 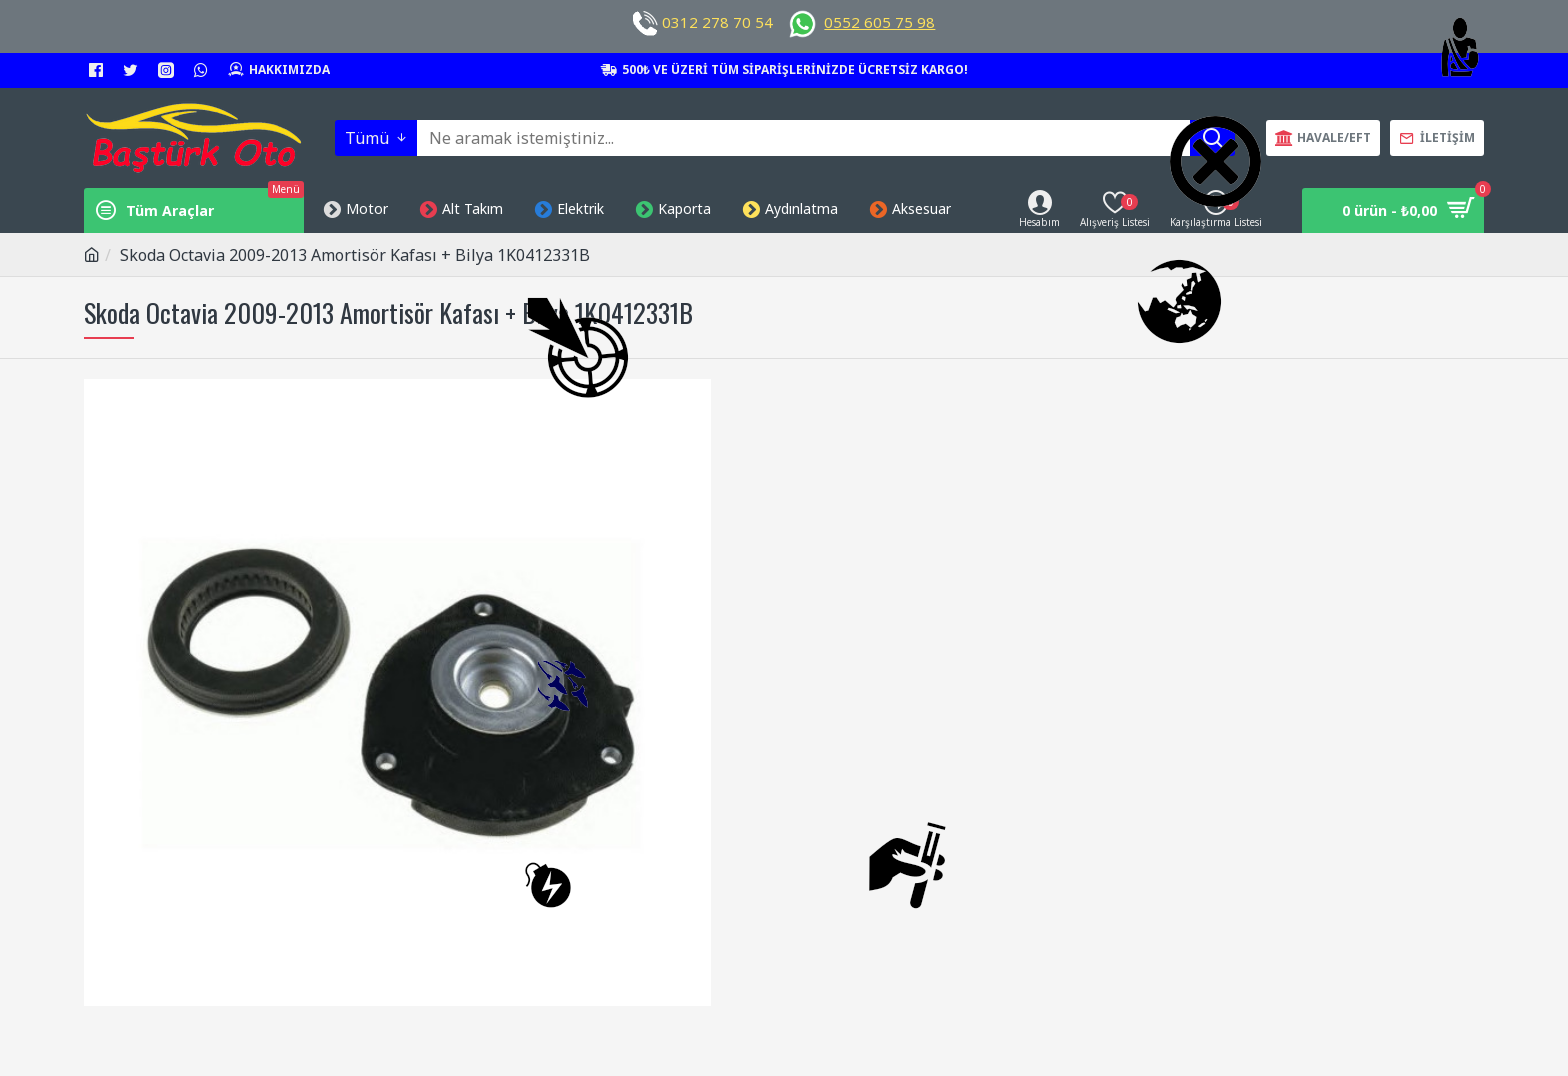 I want to click on aim or target an objective, so click(x=578, y=348).